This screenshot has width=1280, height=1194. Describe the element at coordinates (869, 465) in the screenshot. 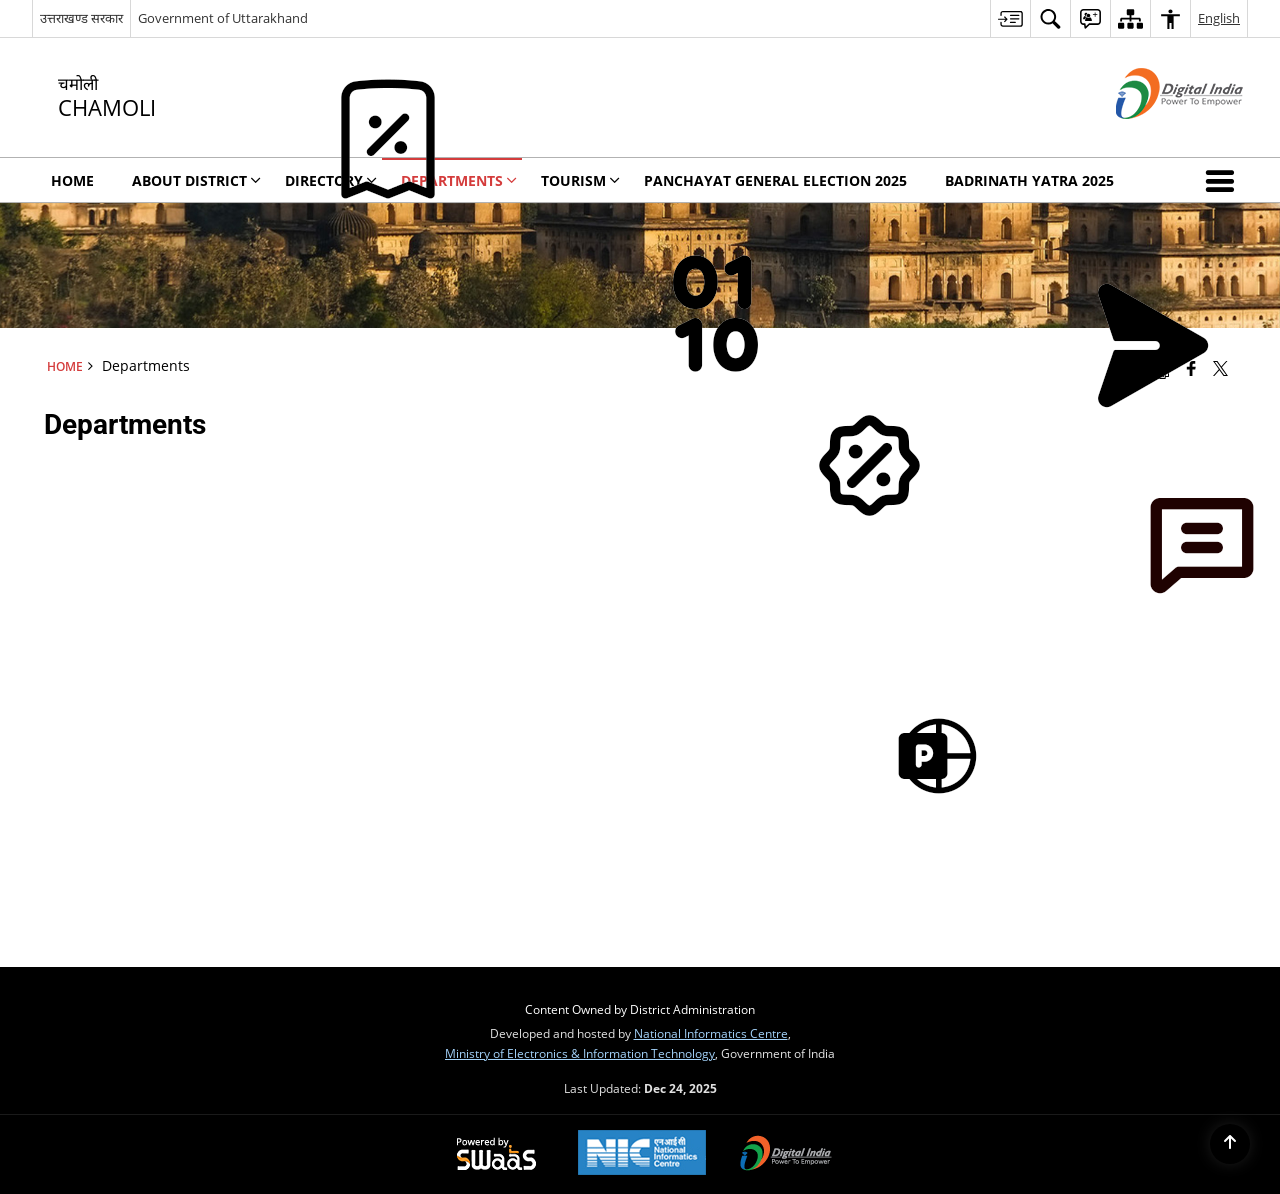

I see `view available discounts or promotions` at that location.